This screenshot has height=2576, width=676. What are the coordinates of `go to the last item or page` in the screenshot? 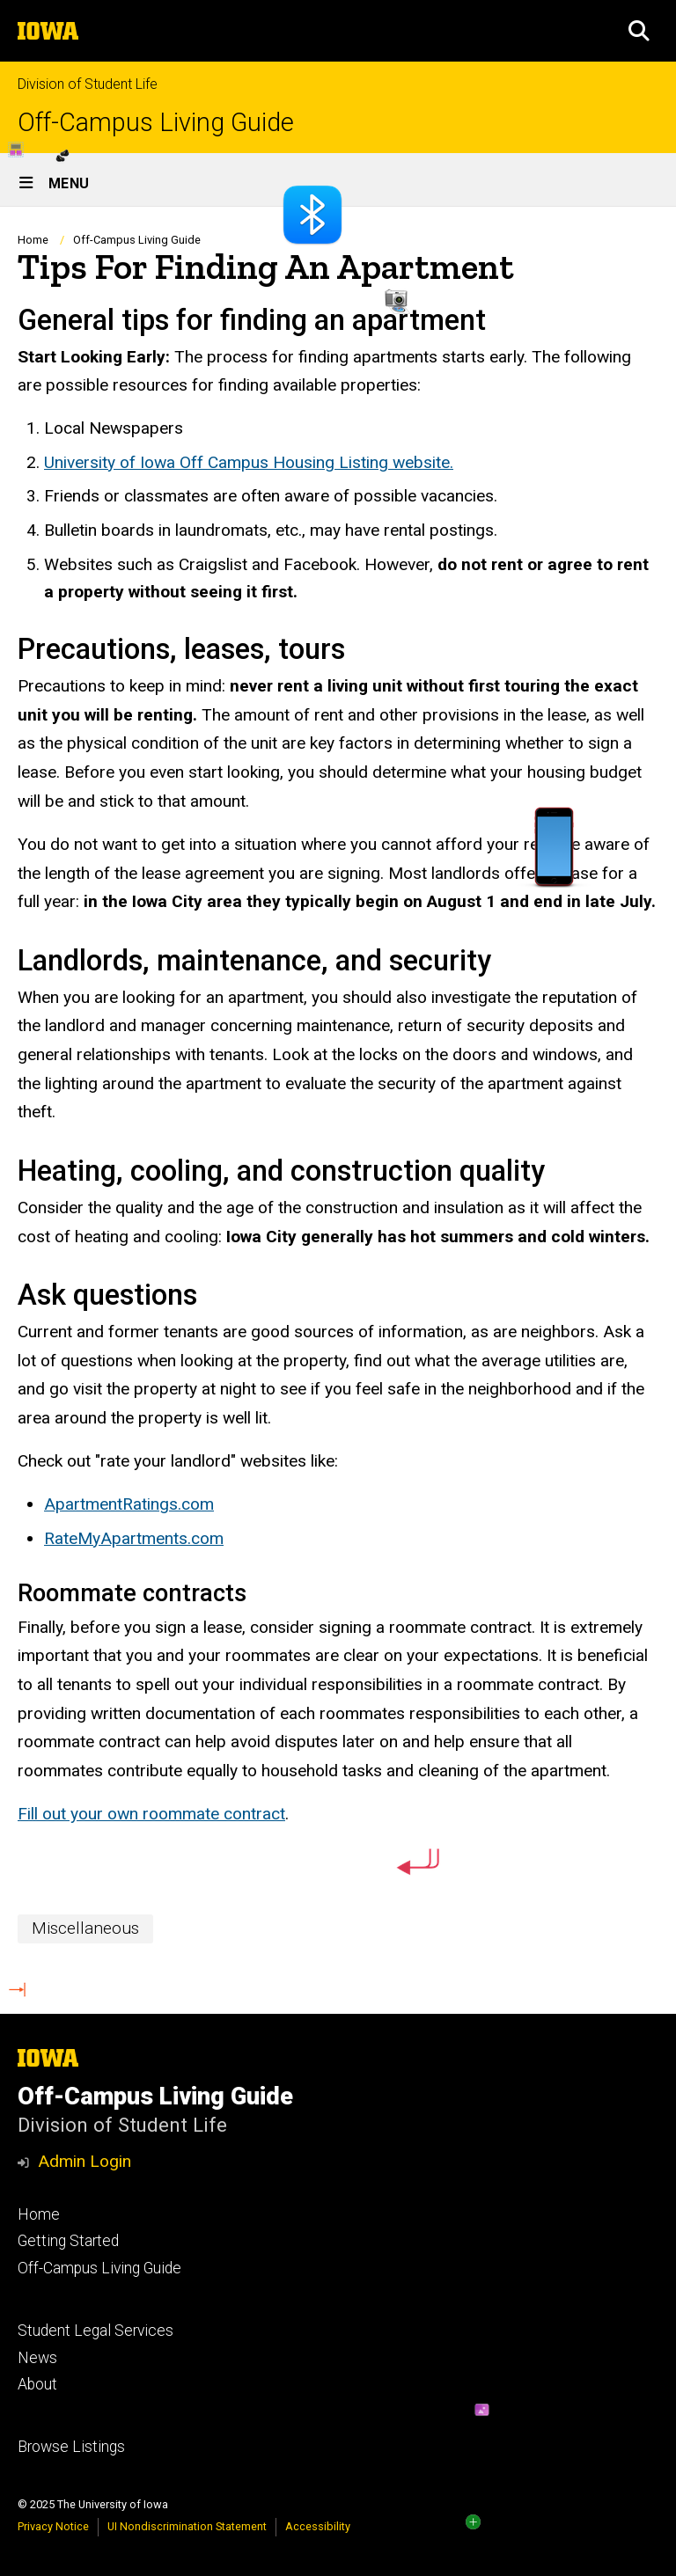 It's located at (17, 1989).